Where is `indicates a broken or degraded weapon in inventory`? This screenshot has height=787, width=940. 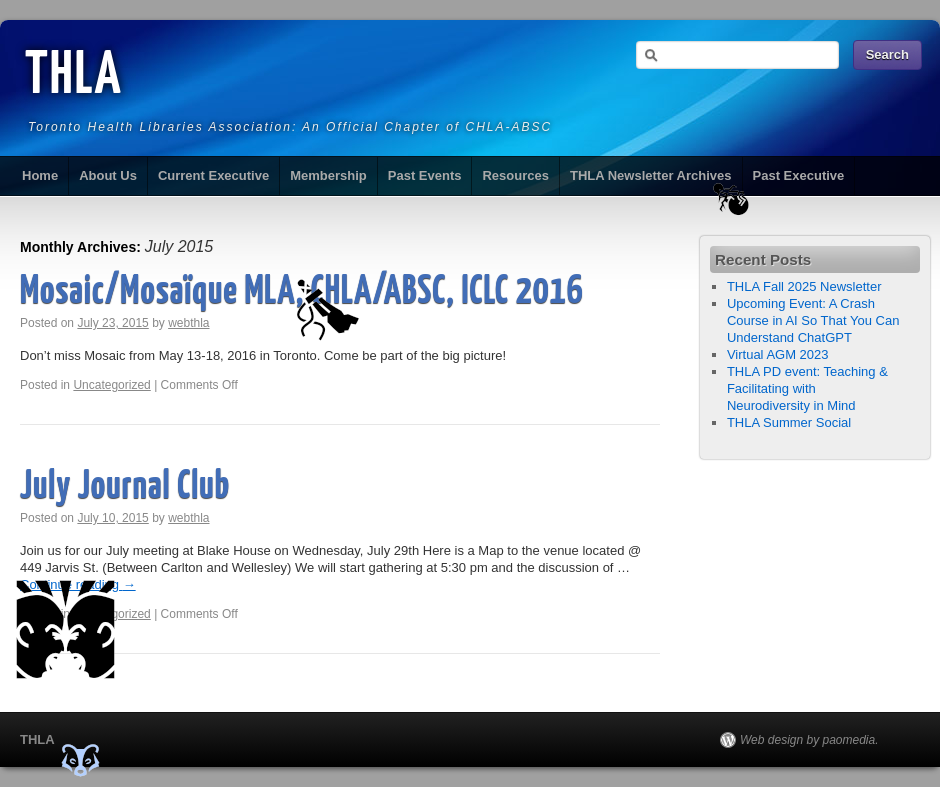
indicates a broken or degraded weapon in inventory is located at coordinates (328, 310).